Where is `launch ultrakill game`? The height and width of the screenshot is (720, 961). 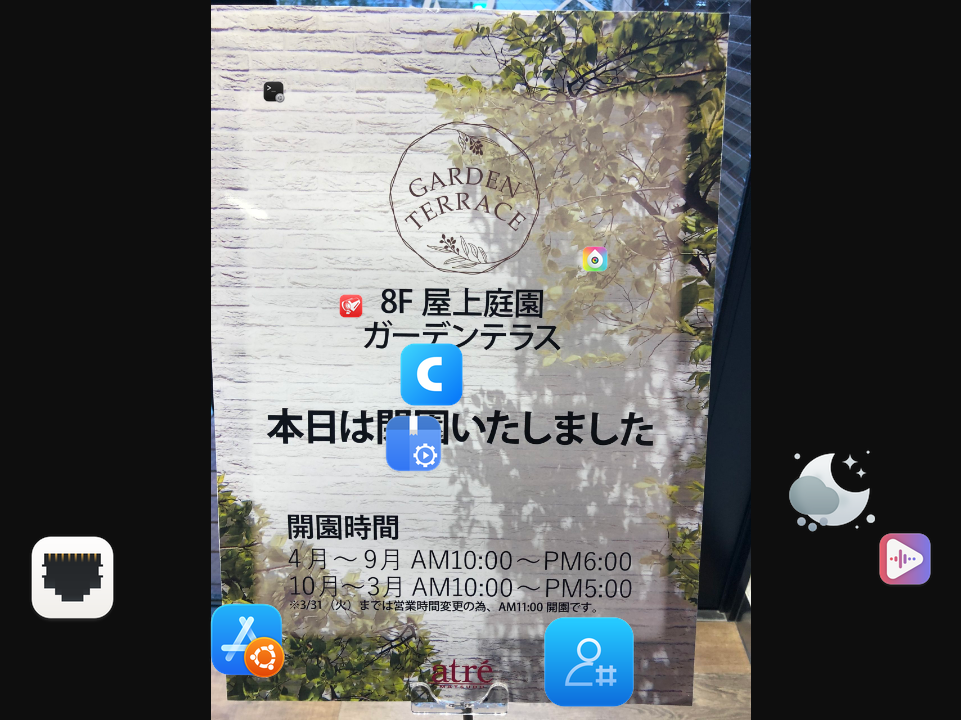 launch ultrakill game is located at coordinates (351, 306).